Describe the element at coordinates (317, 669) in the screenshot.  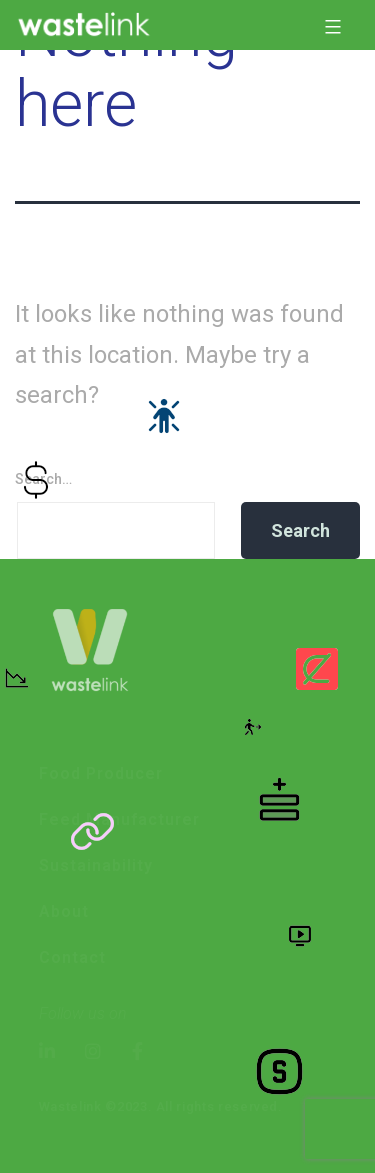
I see `indicates a "not subset of" mathematical relationship` at that location.